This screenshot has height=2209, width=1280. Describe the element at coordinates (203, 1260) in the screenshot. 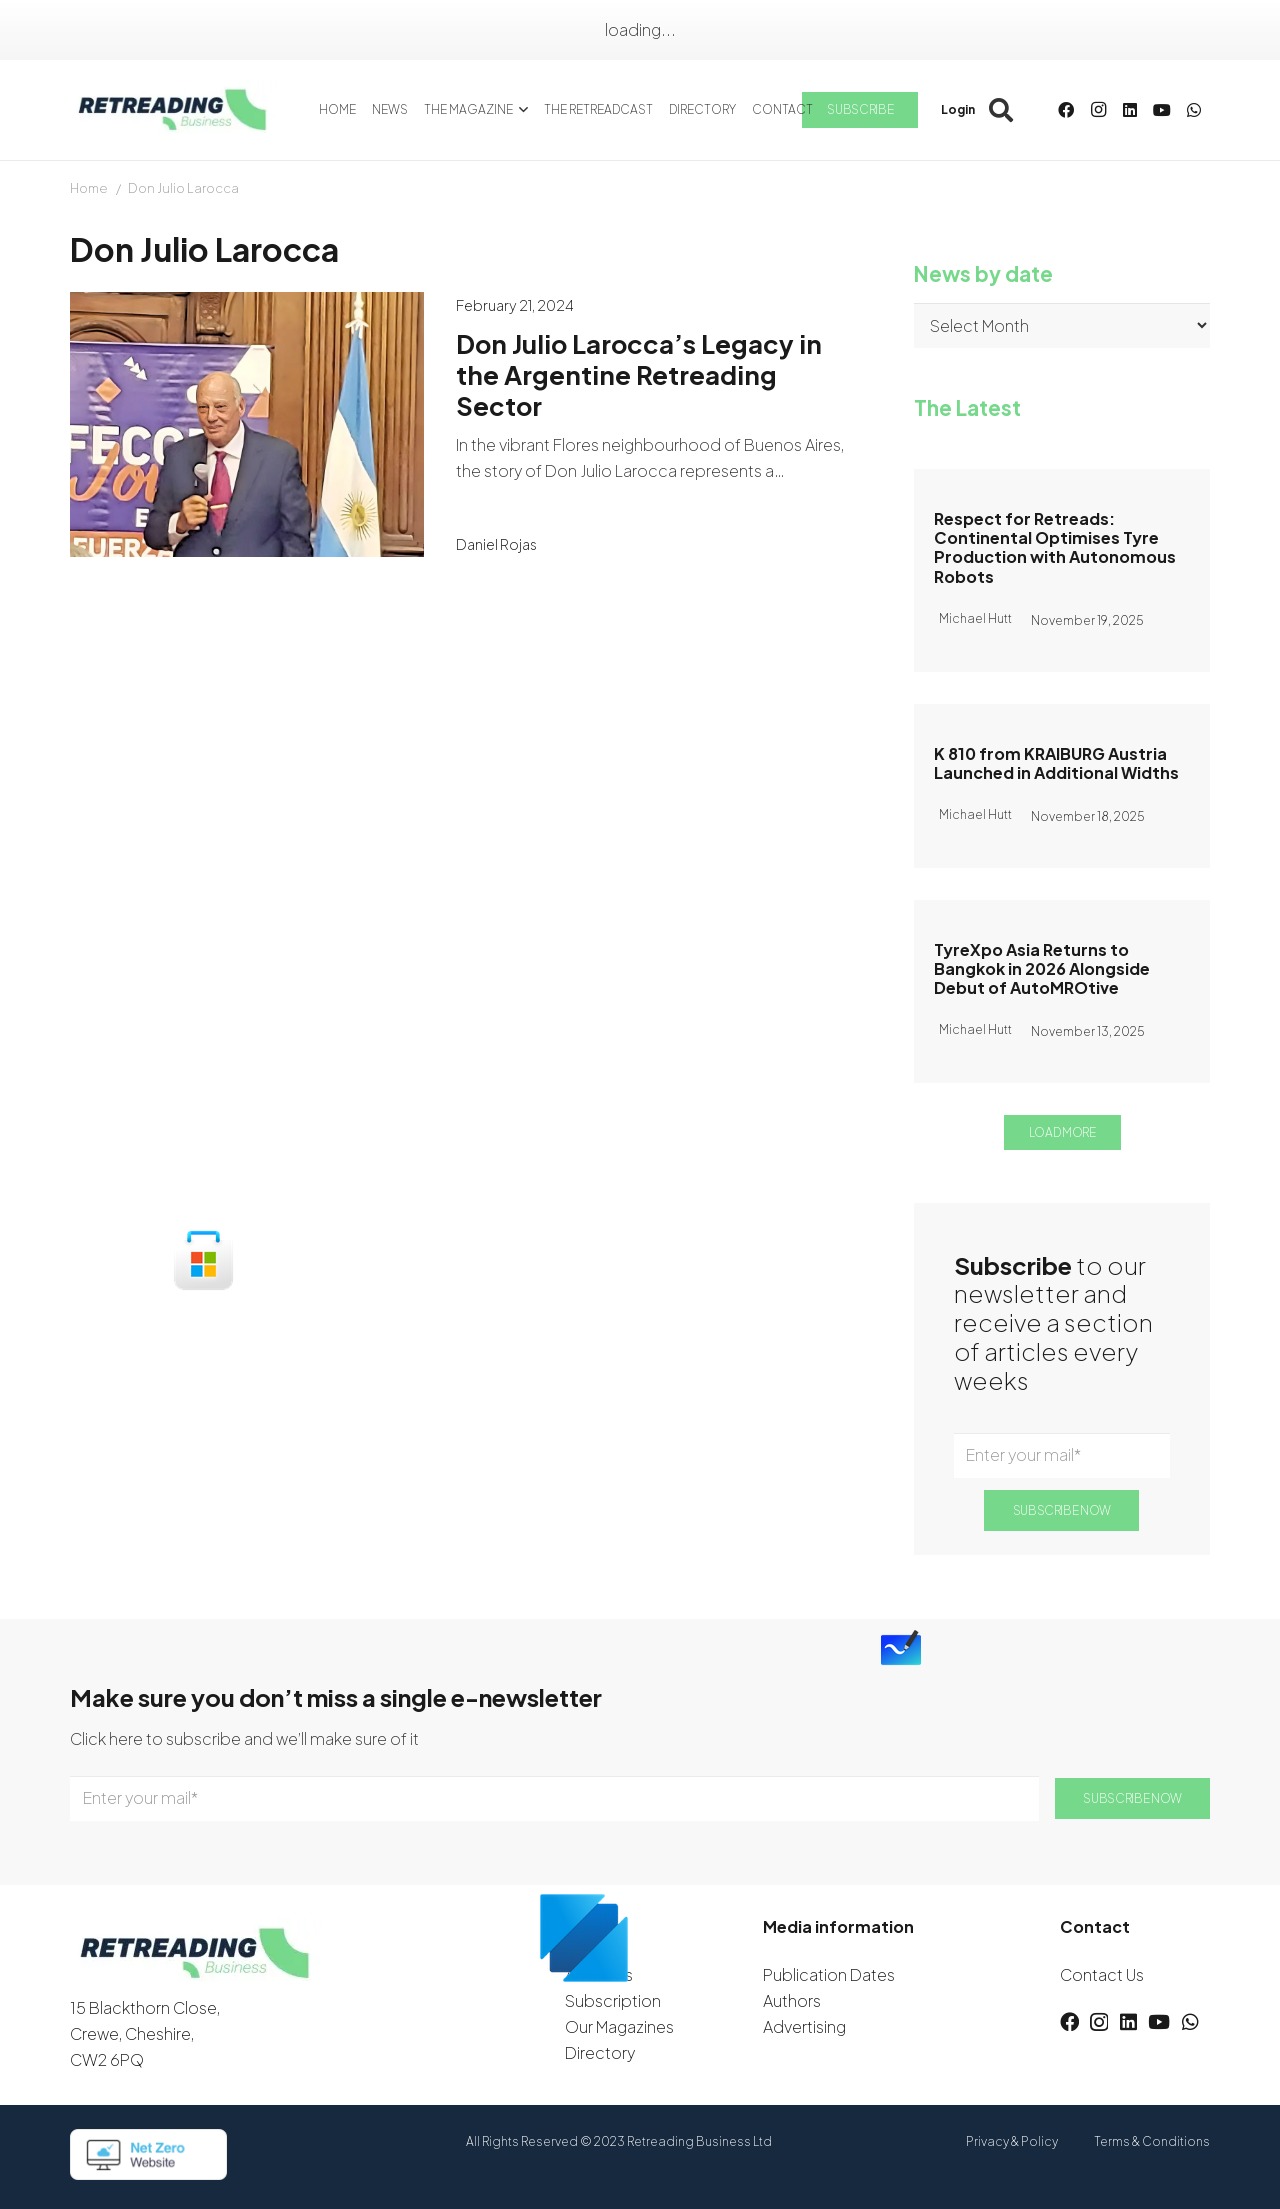

I see `open the Microsoft Store app` at that location.